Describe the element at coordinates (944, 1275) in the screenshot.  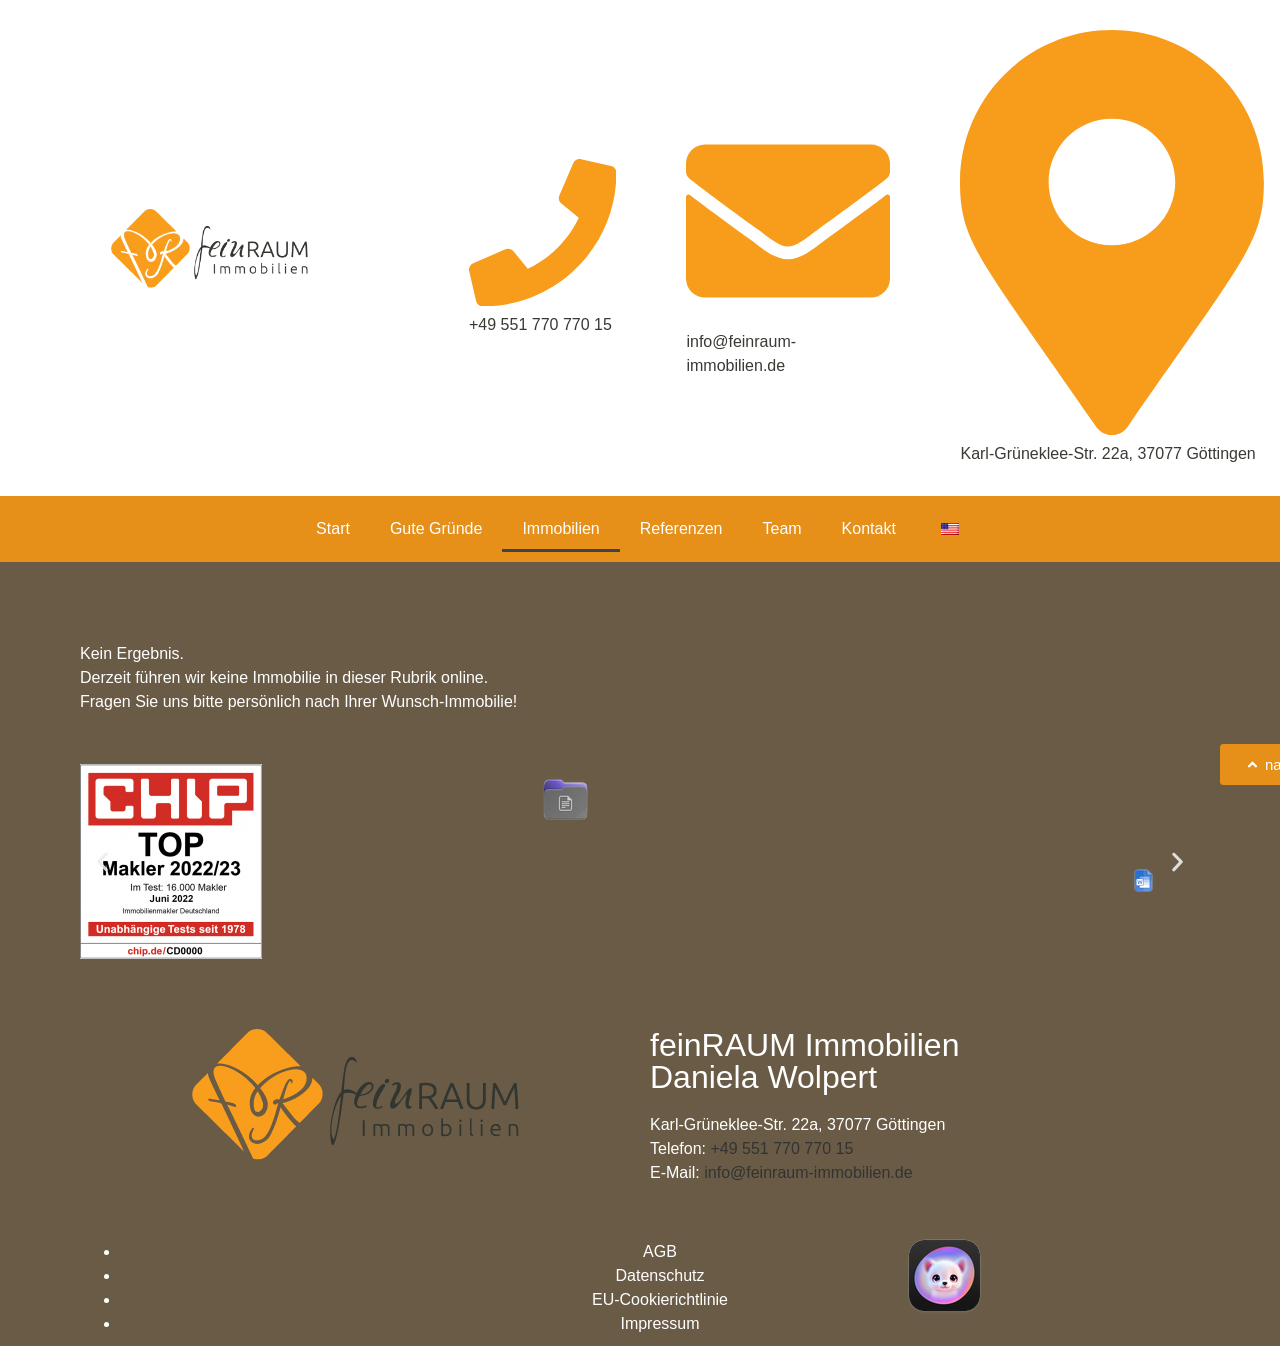
I see `open Image Playground app` at that location.